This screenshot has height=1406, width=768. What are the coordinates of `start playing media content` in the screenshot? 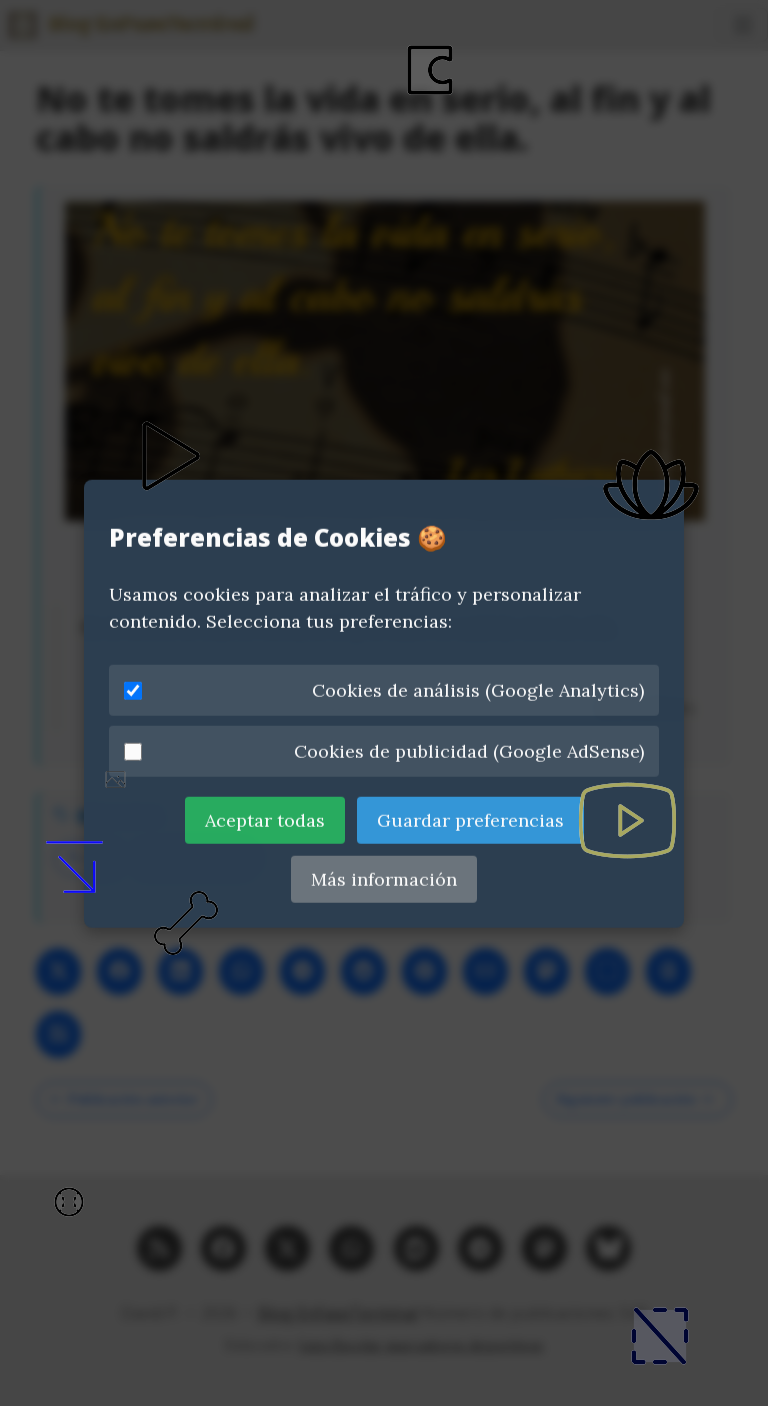 It's located at (163, 456).